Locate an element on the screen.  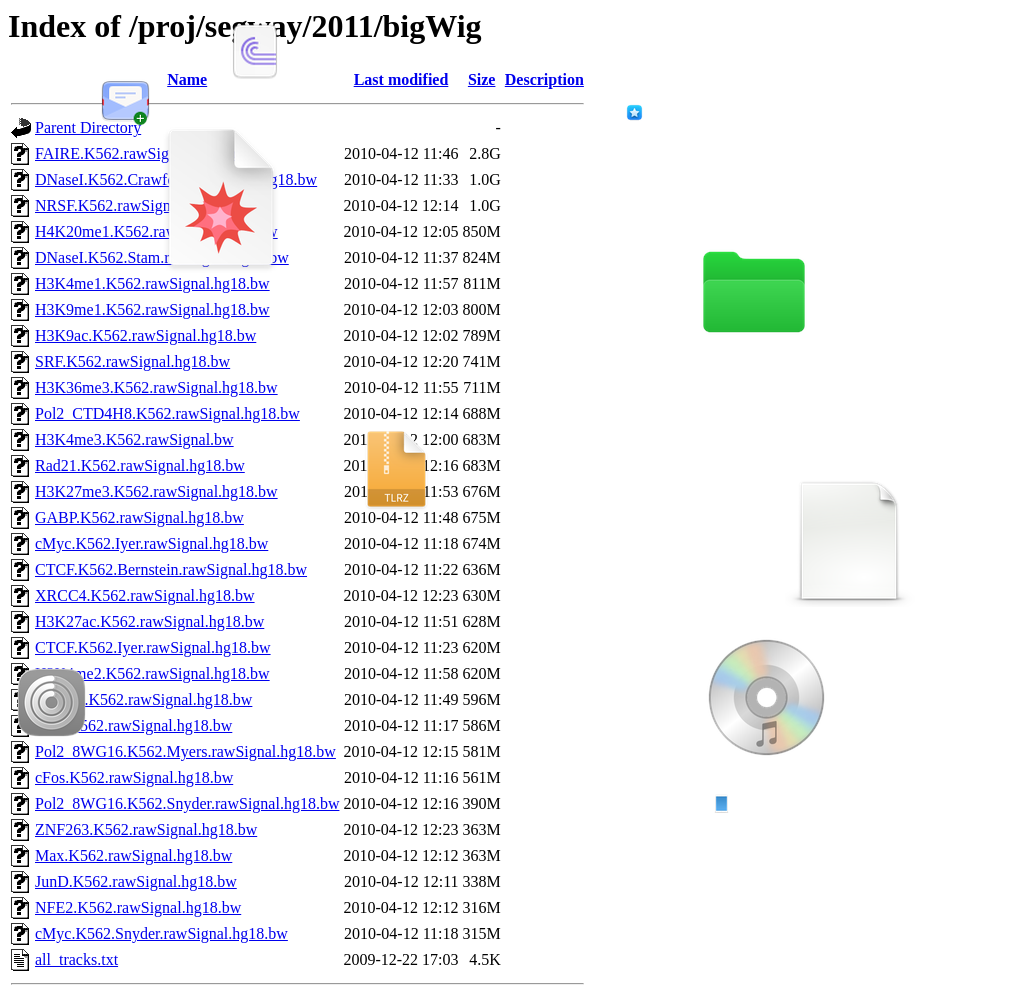
open the Fitness app is located at coordinates (51, 702).